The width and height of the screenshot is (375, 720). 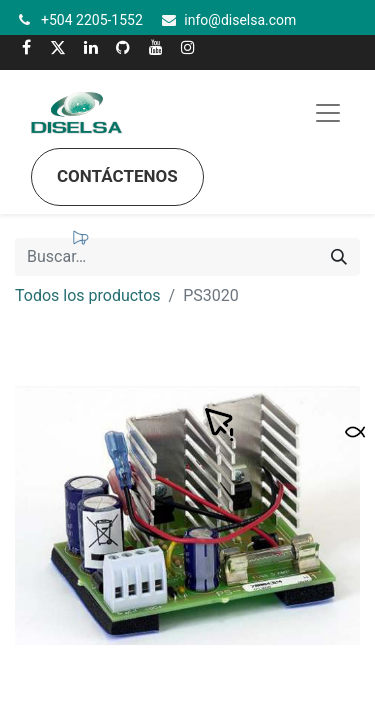 I want to click on cursor error or interaction warning, so click(x=220, y=423).